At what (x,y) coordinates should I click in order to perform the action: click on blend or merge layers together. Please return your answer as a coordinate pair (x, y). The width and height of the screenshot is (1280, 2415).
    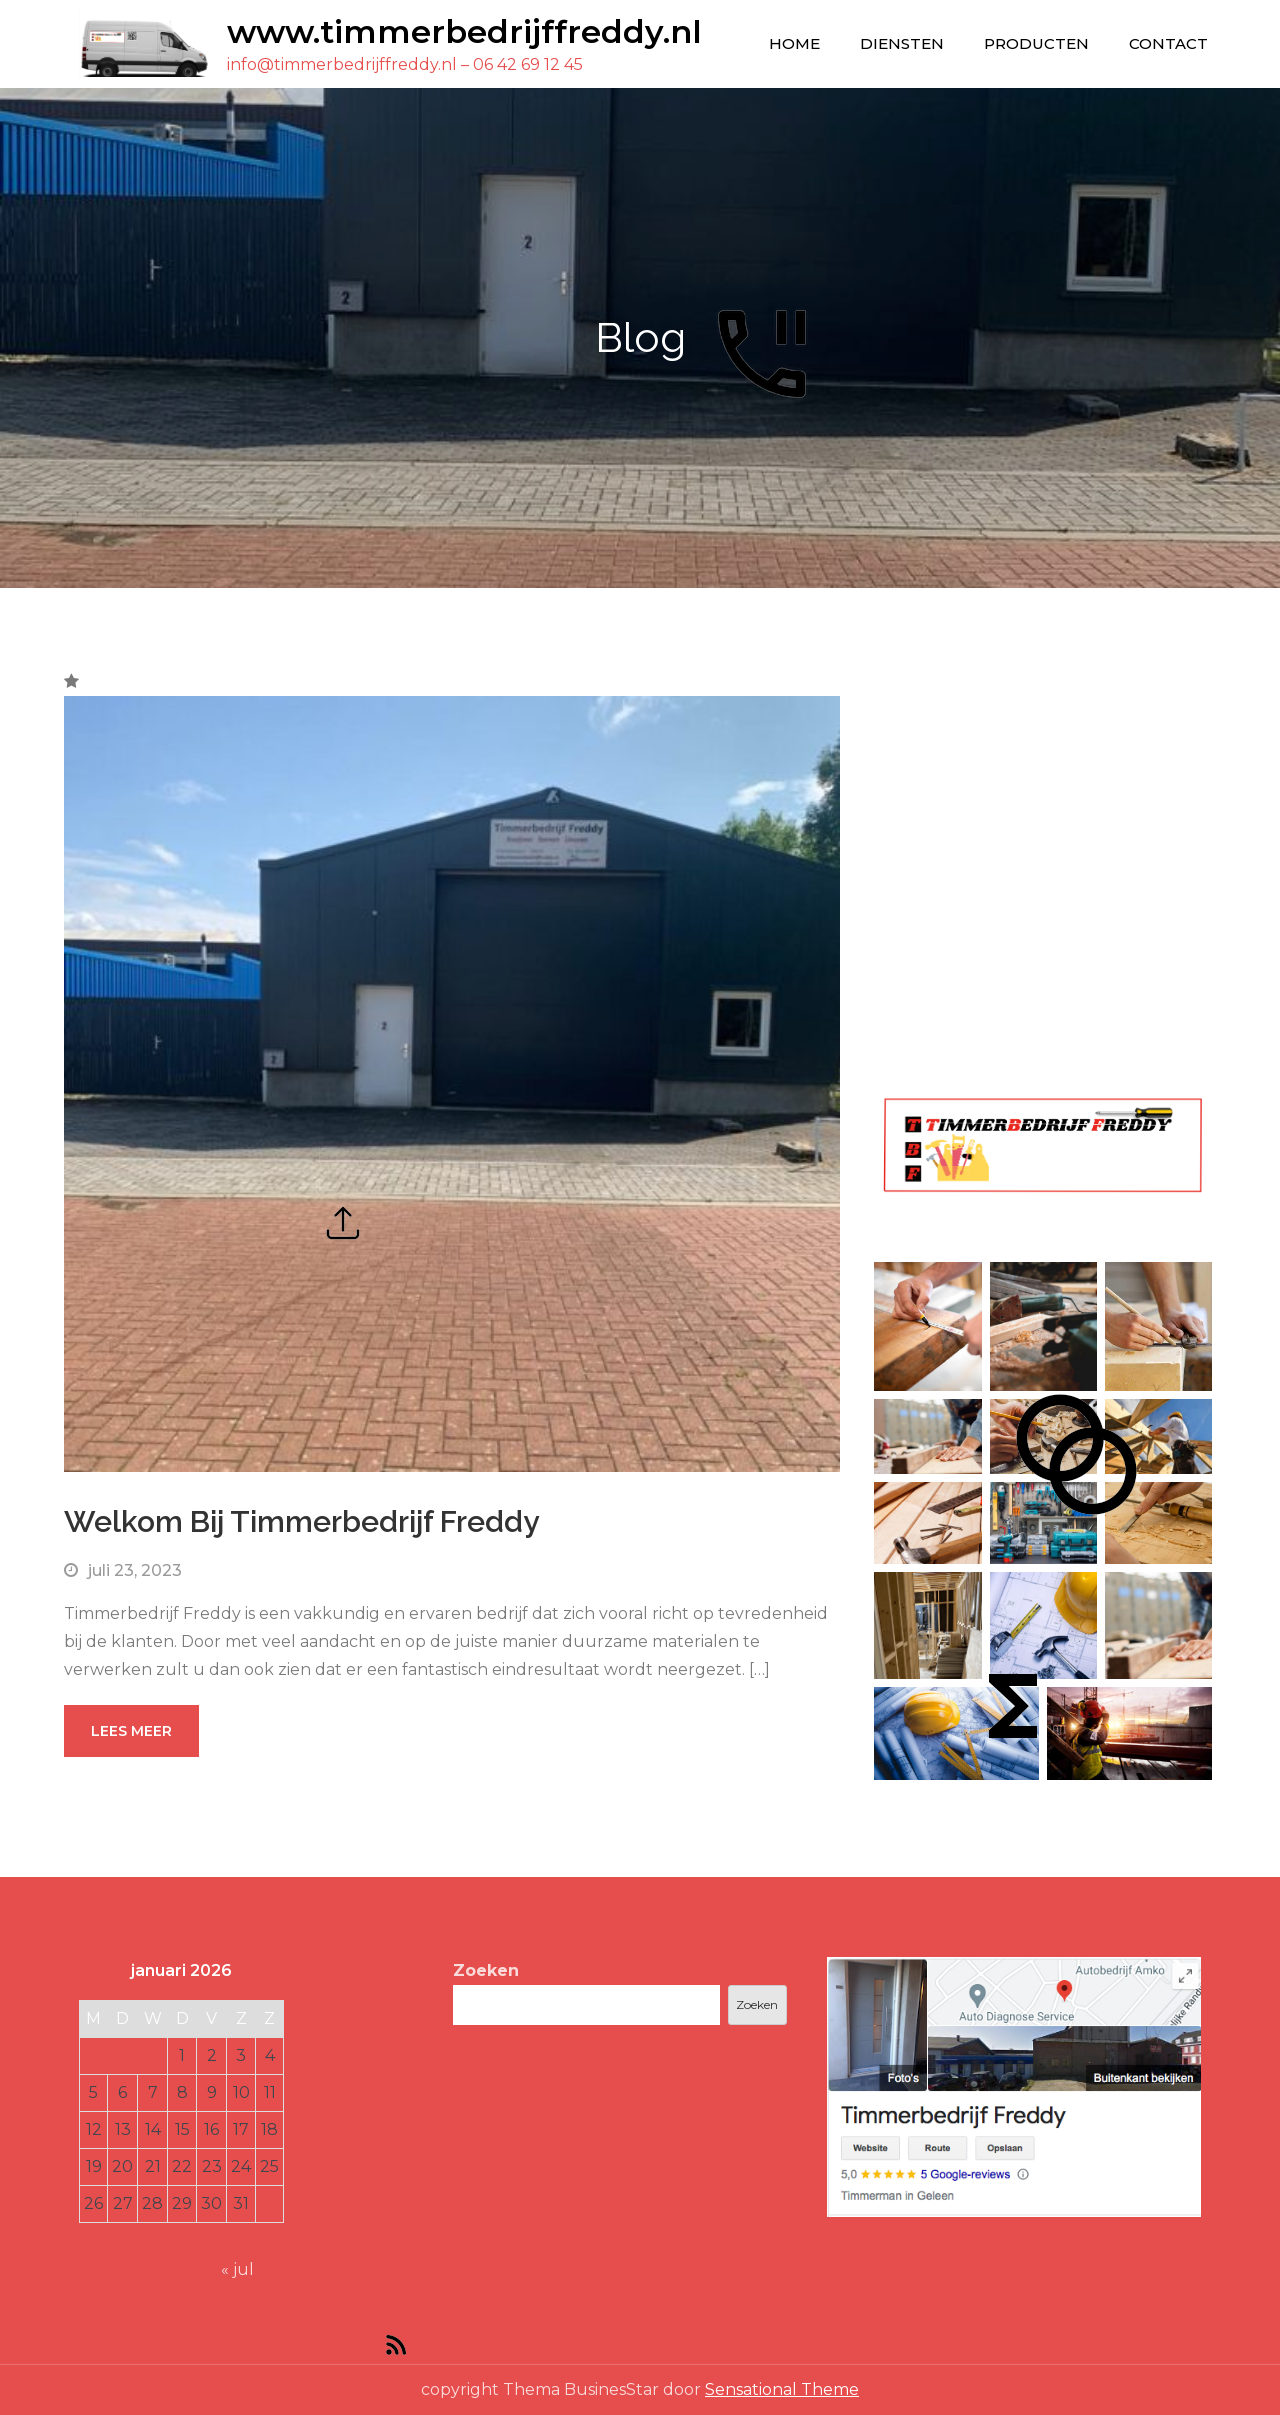
    Looking at the image, I should click on (1076, 1454).